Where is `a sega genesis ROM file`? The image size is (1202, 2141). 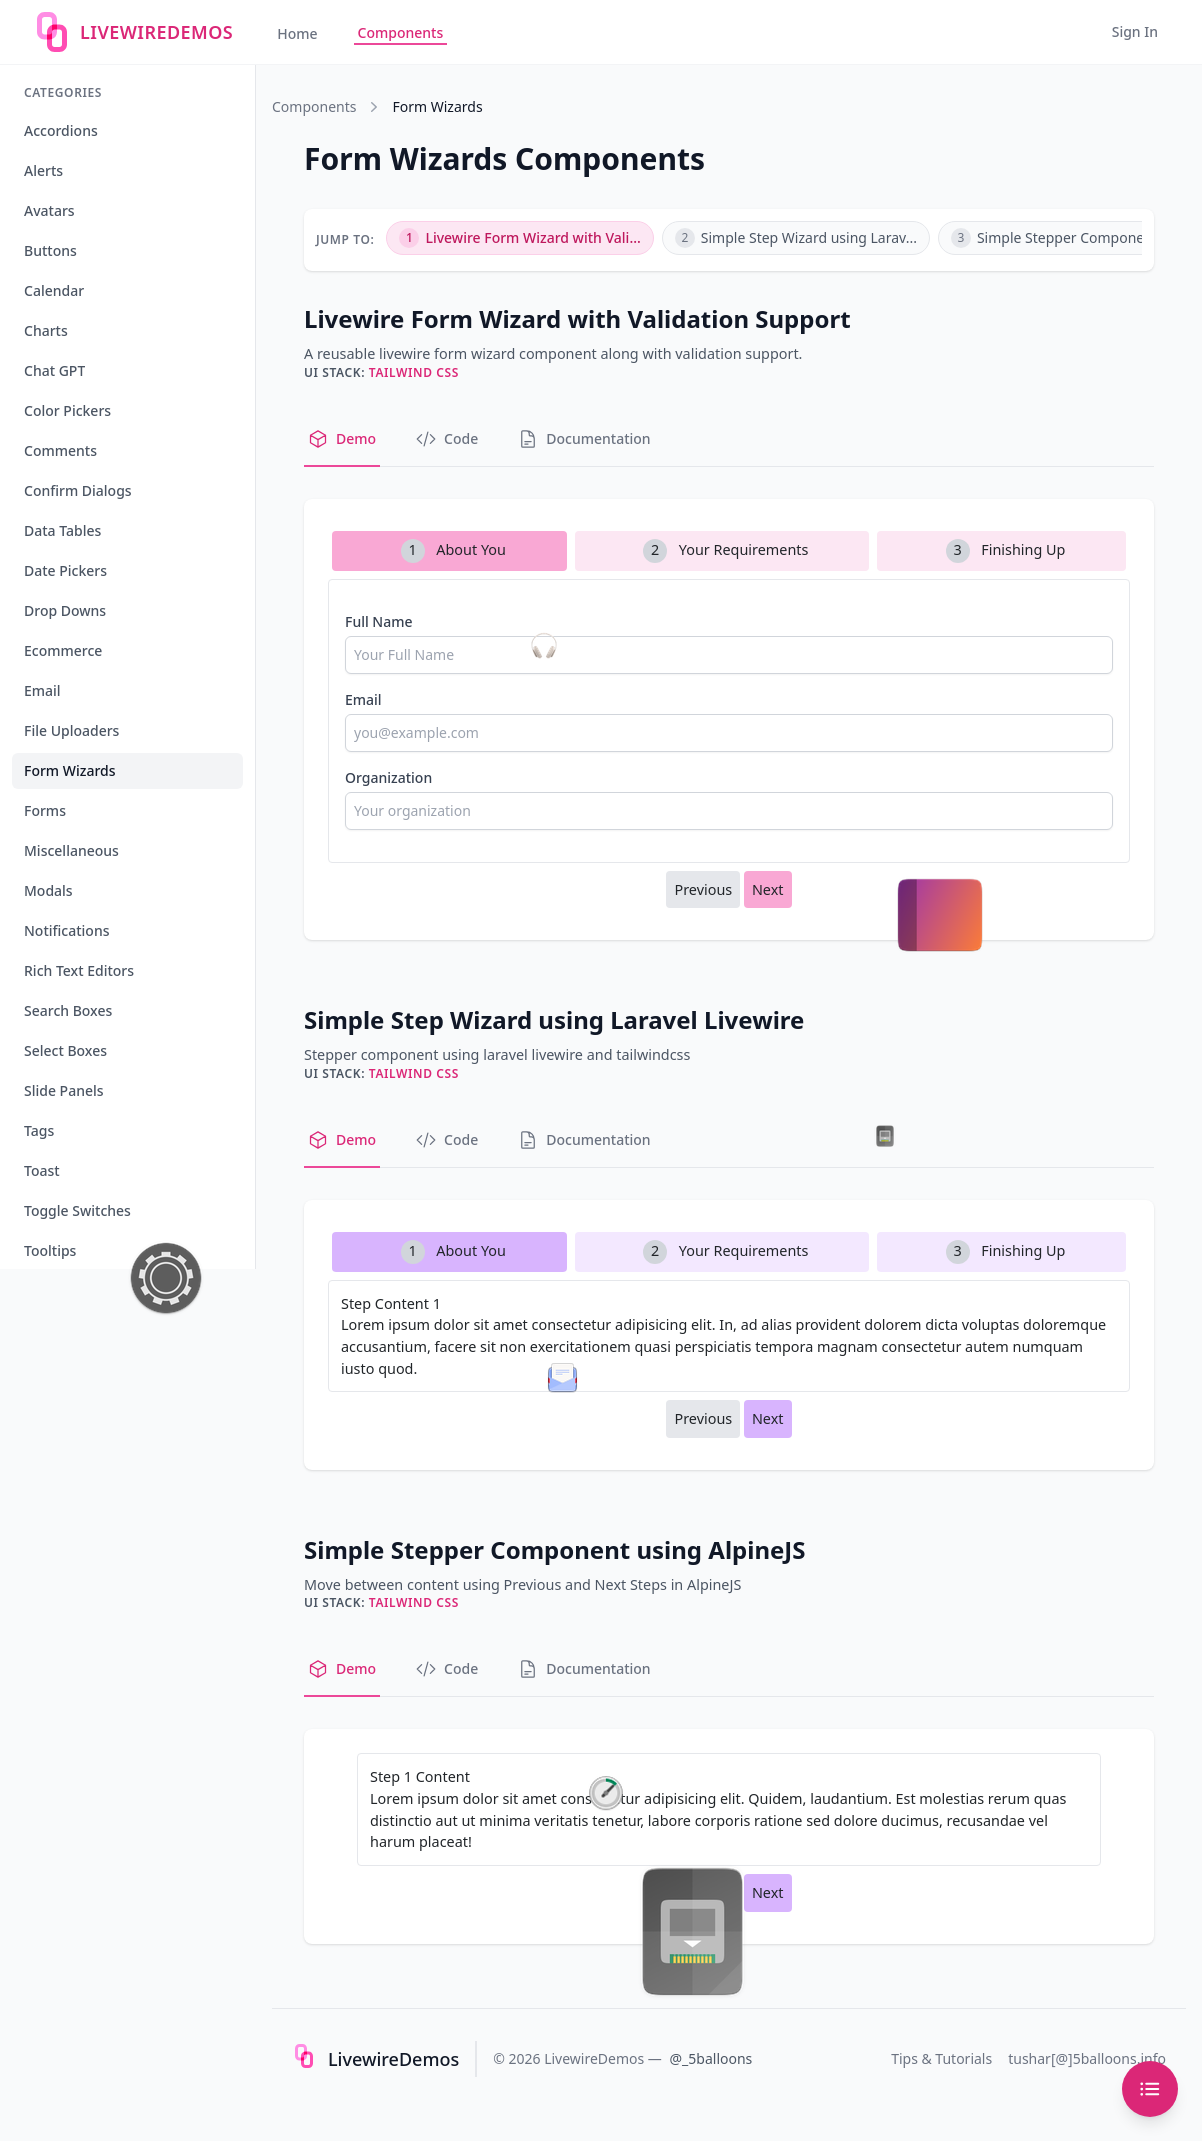
a sega genesis ROM file is located at coordinates (692, 1931).